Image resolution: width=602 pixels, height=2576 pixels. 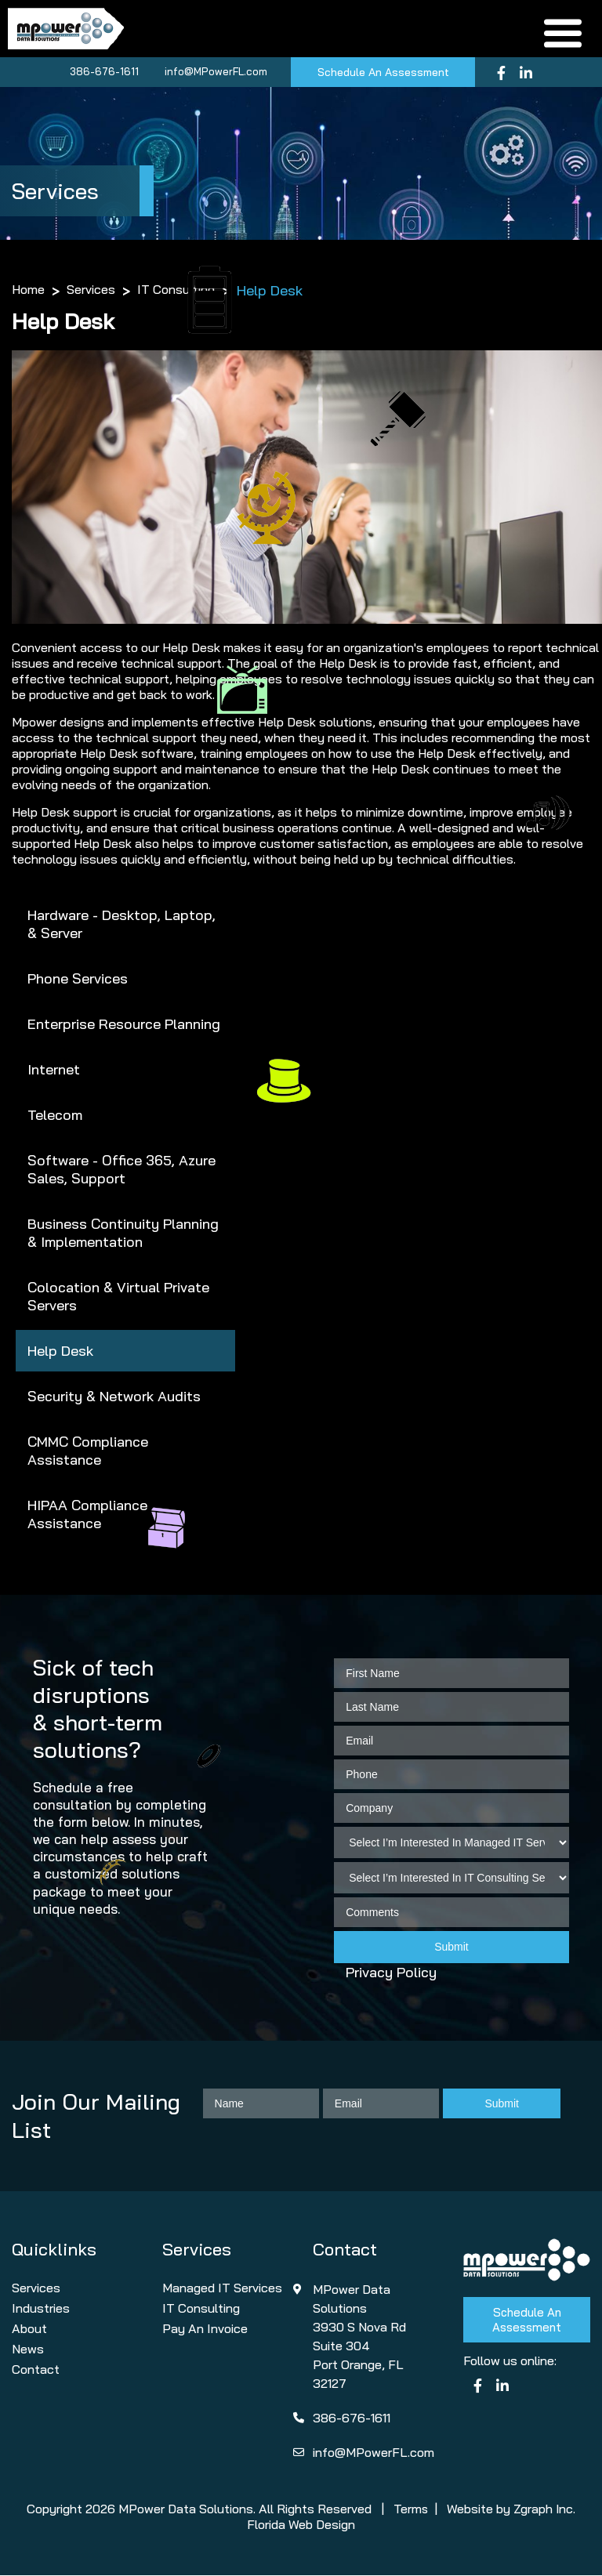 I want to click on indicates full battery charge, so click(x=209, y=299).